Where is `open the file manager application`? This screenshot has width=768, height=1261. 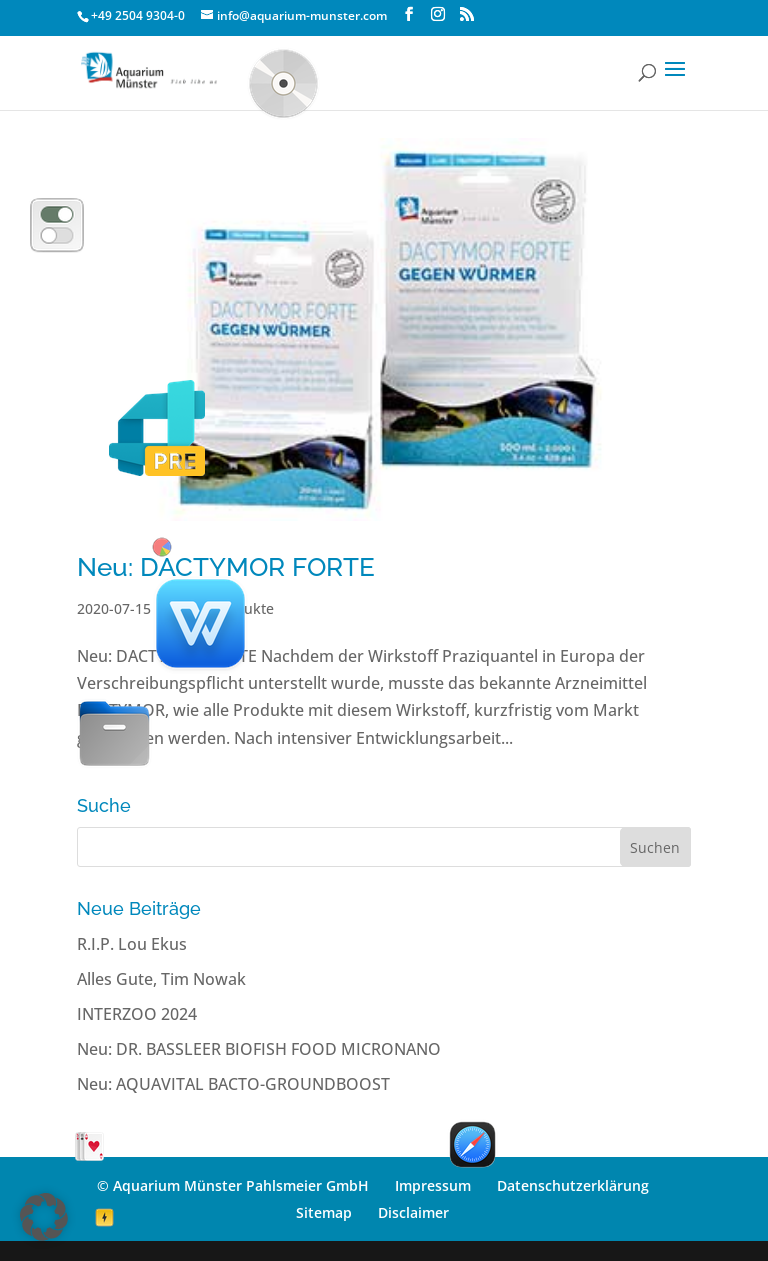
open the file manager application is located at coordinates (114, 733).